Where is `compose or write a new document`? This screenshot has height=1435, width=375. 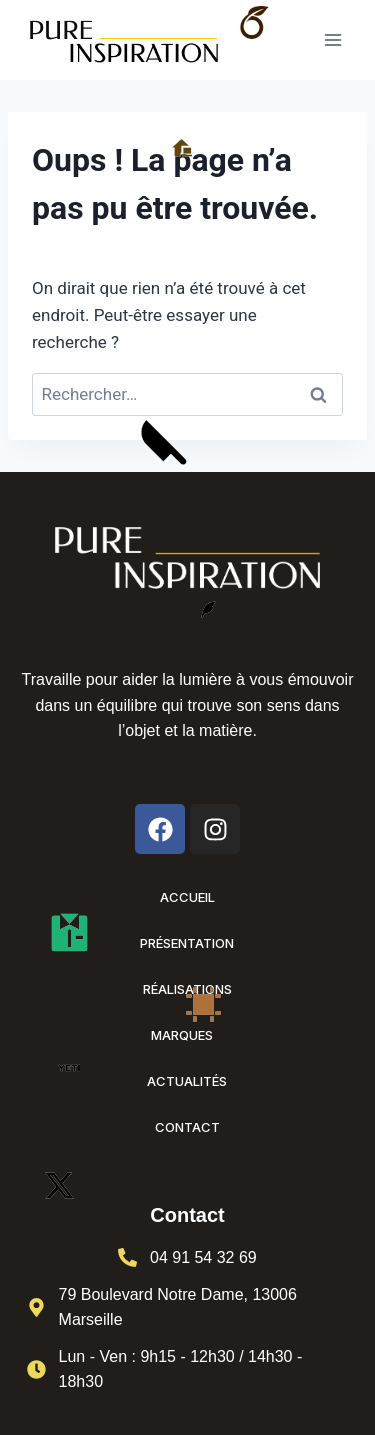 compose or write a new document is located at coordinates (208, 609).